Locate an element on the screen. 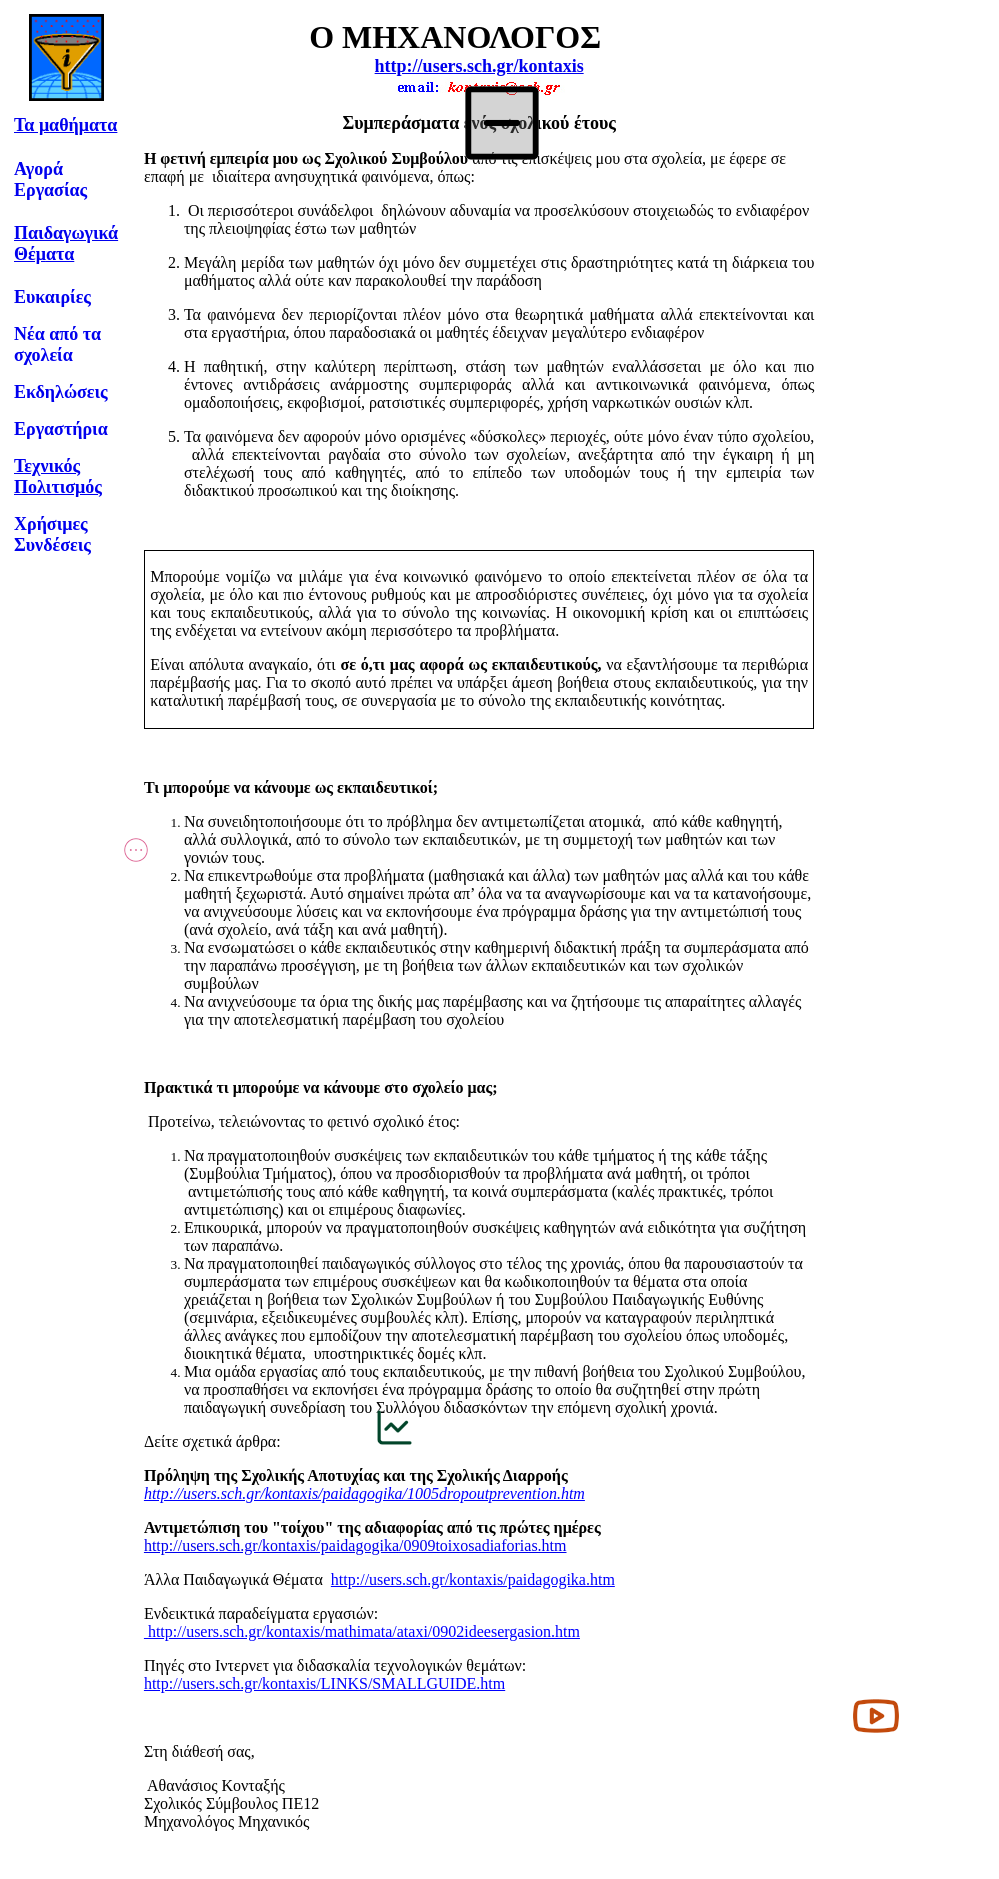  collapse or minimize a section is located at coordinates (502, 123).